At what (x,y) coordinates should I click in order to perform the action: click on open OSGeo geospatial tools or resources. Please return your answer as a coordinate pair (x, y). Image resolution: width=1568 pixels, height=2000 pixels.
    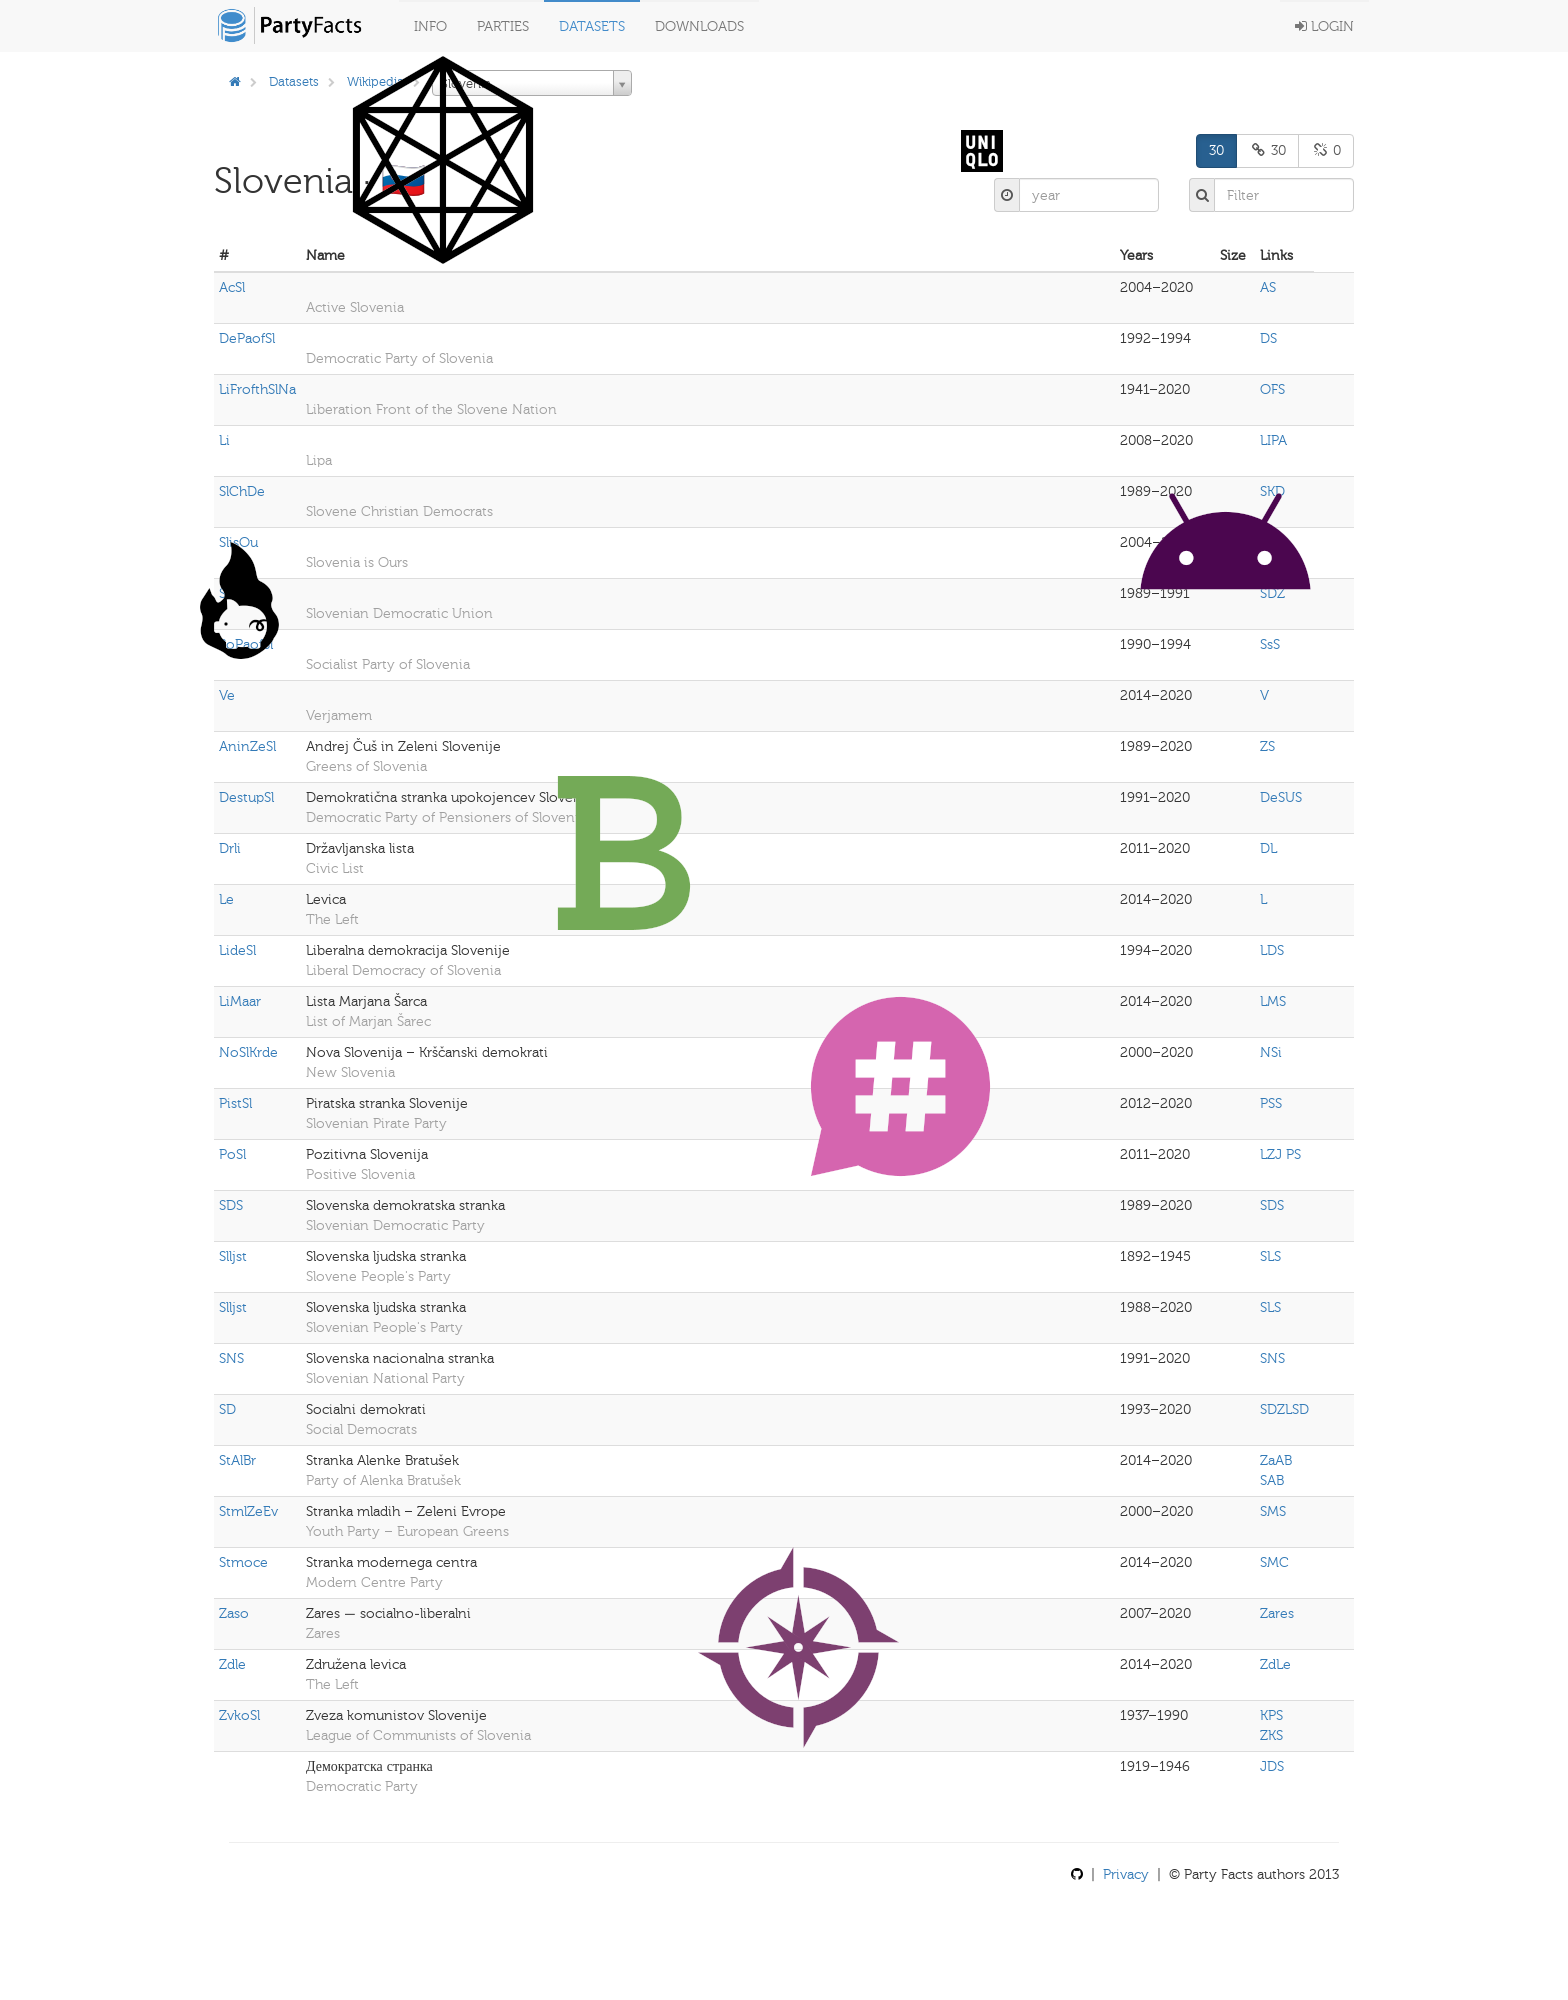
    Looking at the image, I should click on (798, 1647).